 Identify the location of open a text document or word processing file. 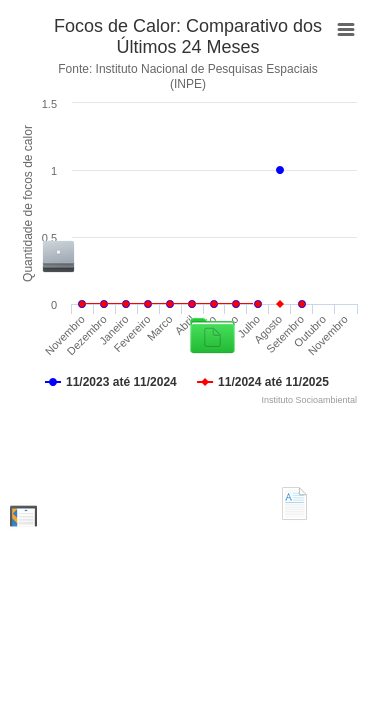
(294, 503).